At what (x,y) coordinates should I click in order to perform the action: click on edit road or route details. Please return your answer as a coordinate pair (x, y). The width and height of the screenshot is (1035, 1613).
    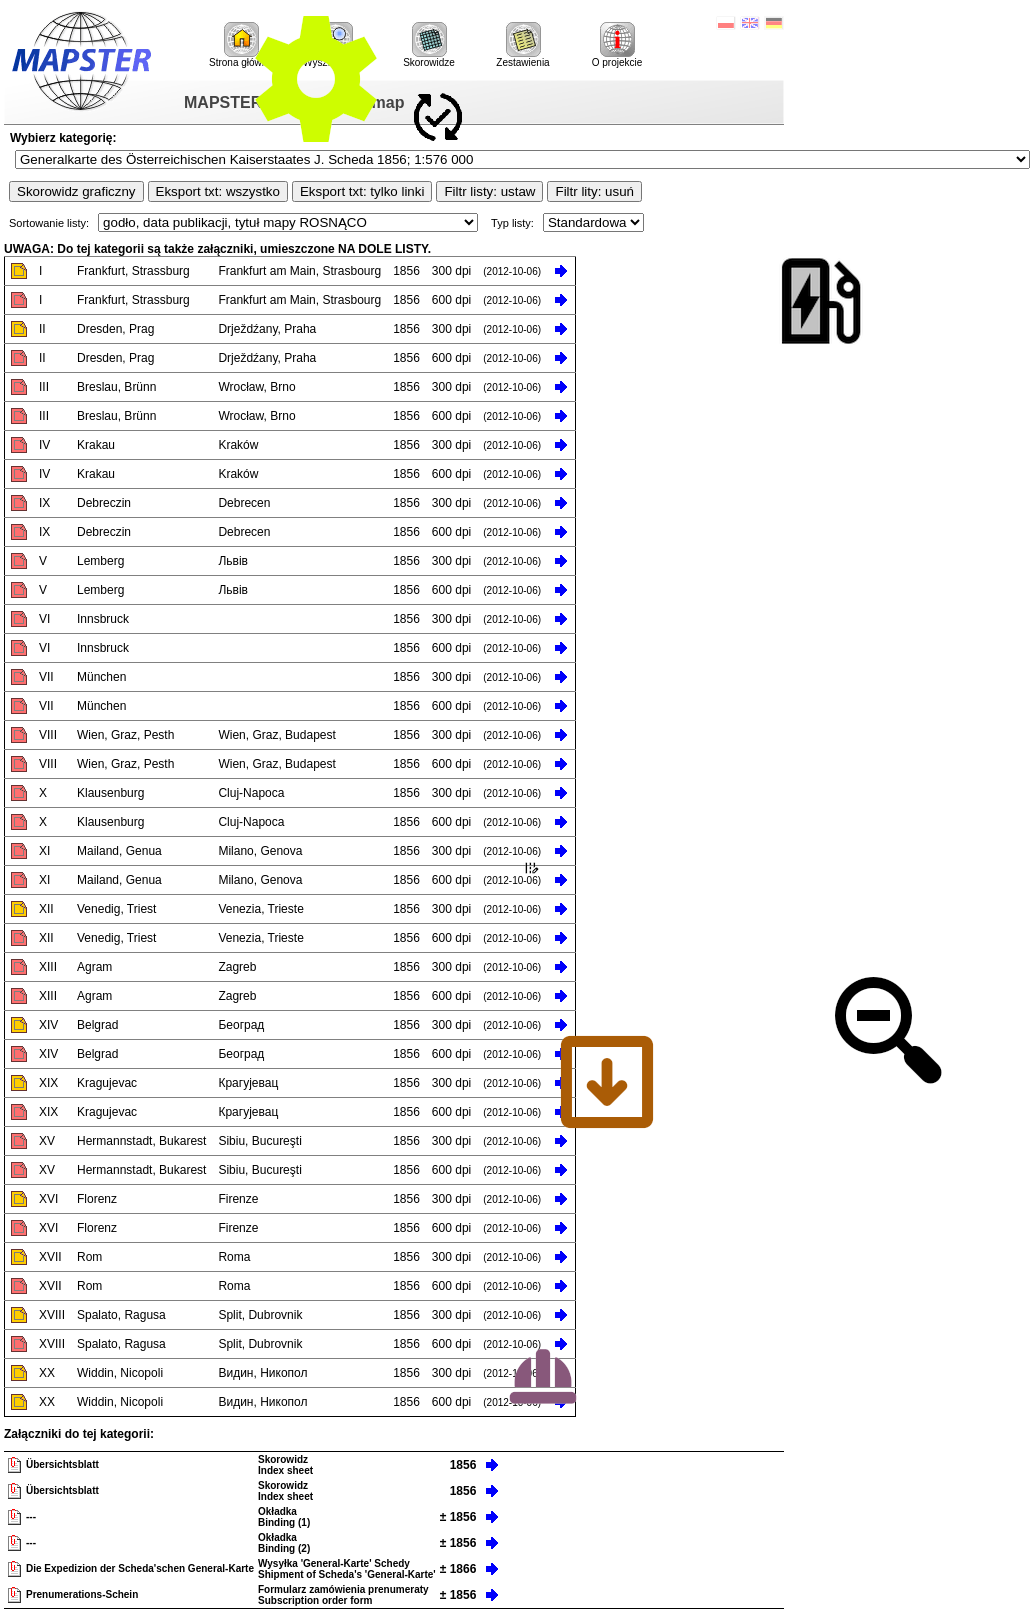
    Looking at the image, I should click on (531, 868).